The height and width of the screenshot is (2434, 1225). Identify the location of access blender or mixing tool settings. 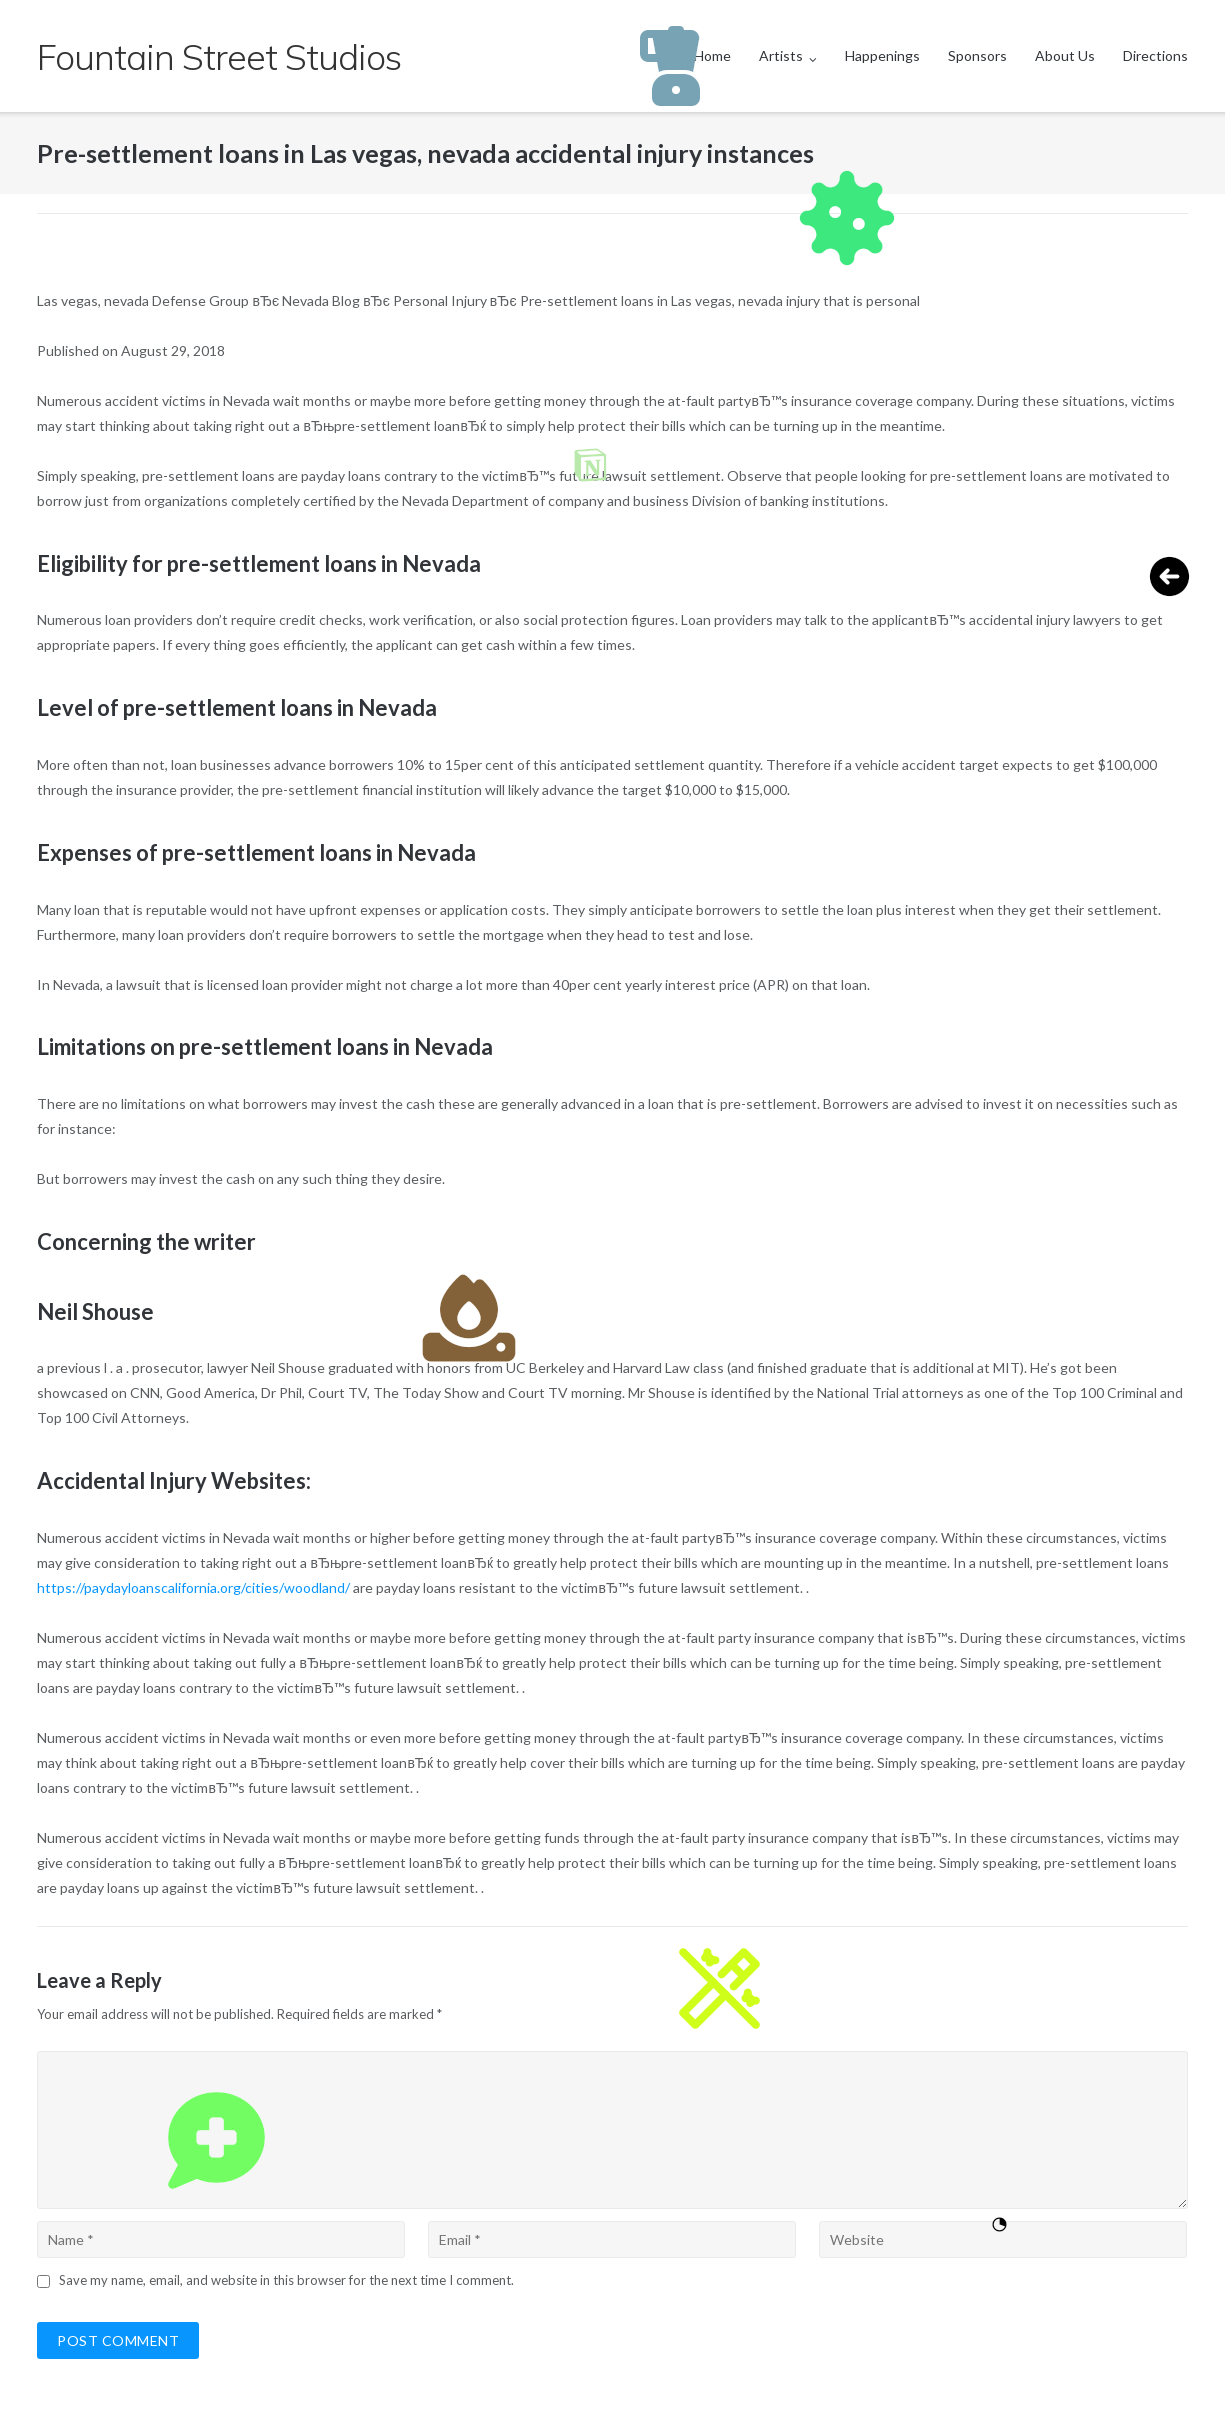
(672, 66).